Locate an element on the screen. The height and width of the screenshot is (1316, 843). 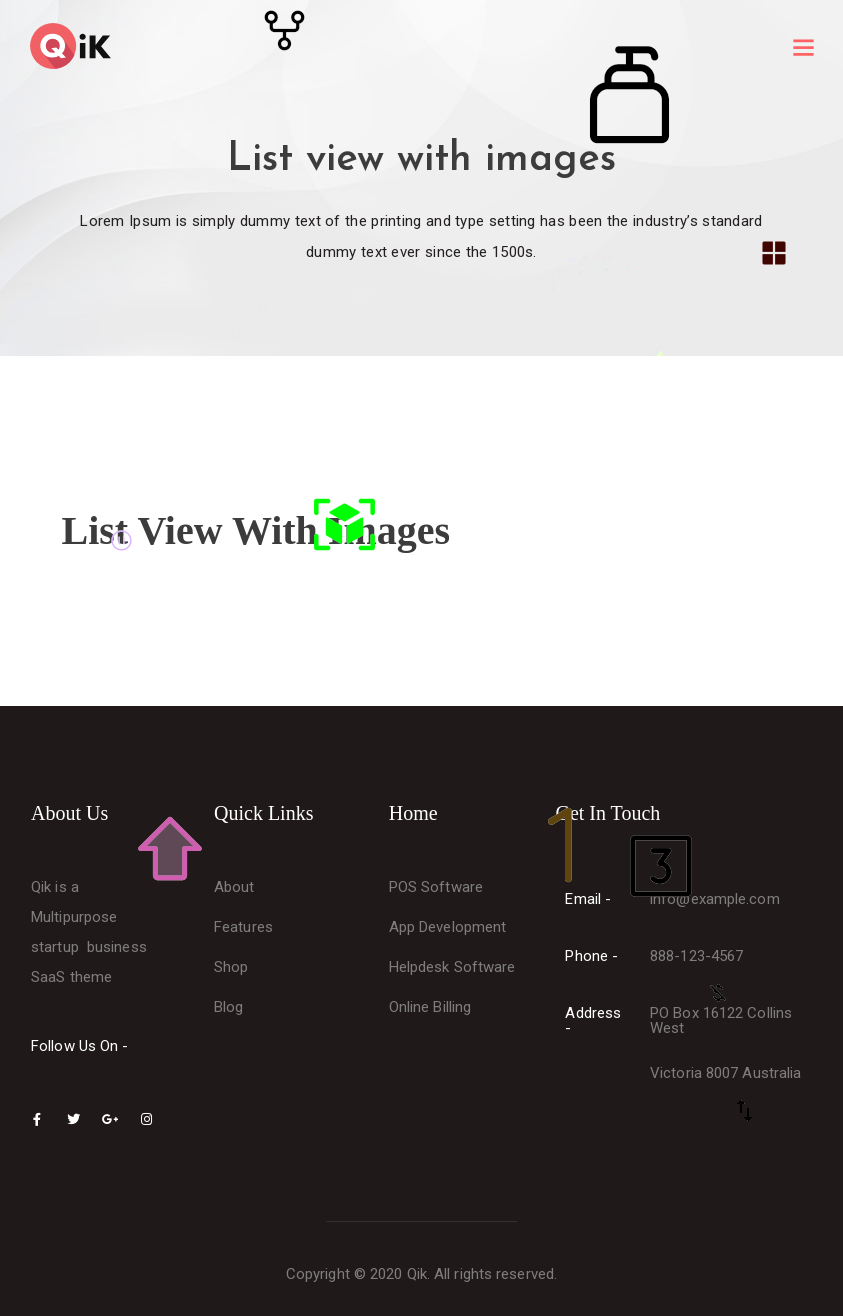
select option three from a list is located at coordinates (661, 866).